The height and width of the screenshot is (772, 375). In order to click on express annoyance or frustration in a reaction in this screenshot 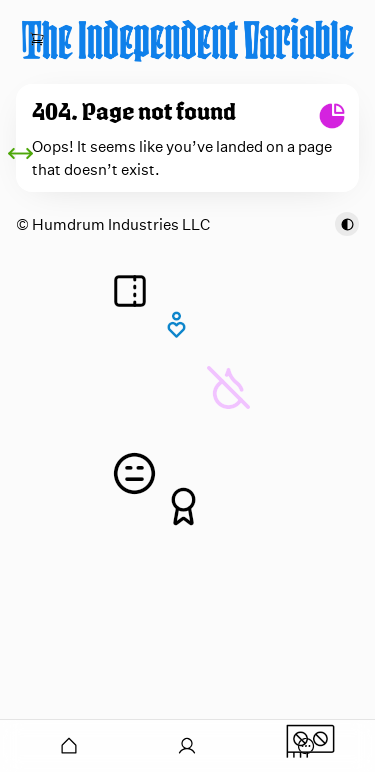, I will do `click(134, 473)`.